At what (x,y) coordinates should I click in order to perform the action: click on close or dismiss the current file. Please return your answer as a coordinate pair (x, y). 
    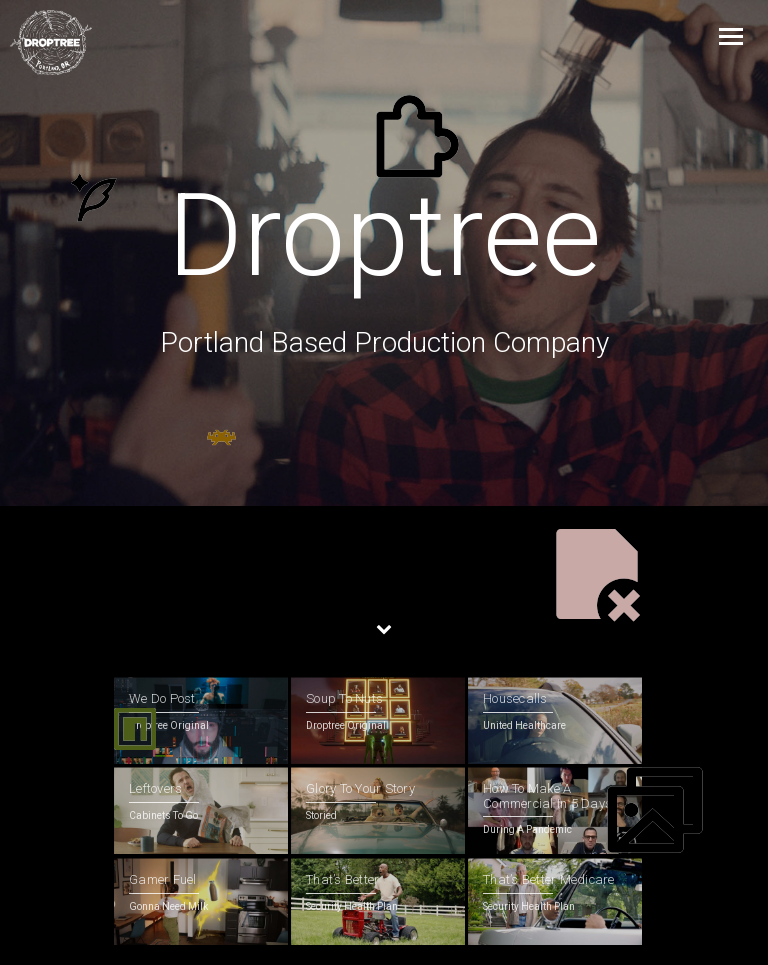
    Looking at the image, I should click on (597, 574).